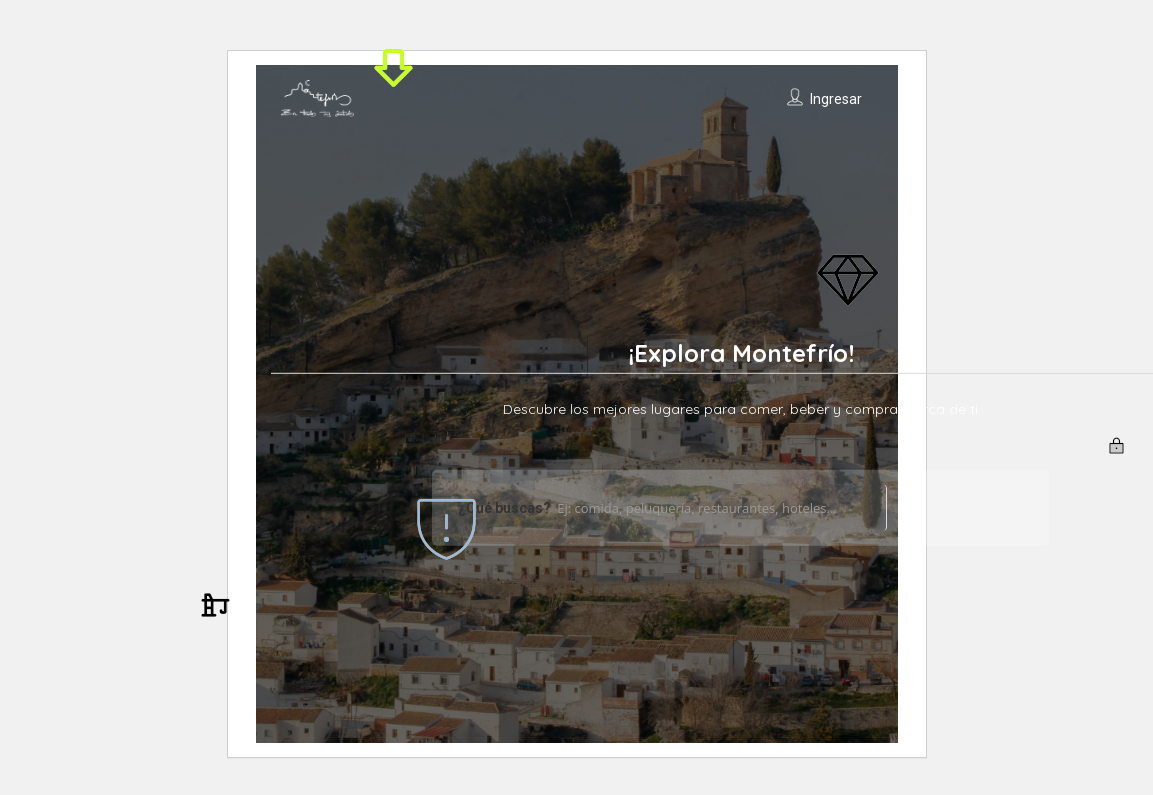 This screenshot has height=795, width=1153. Describe the element at coordinates (215, 605) in the screenshot. I see `construction or building in progress` at that location.